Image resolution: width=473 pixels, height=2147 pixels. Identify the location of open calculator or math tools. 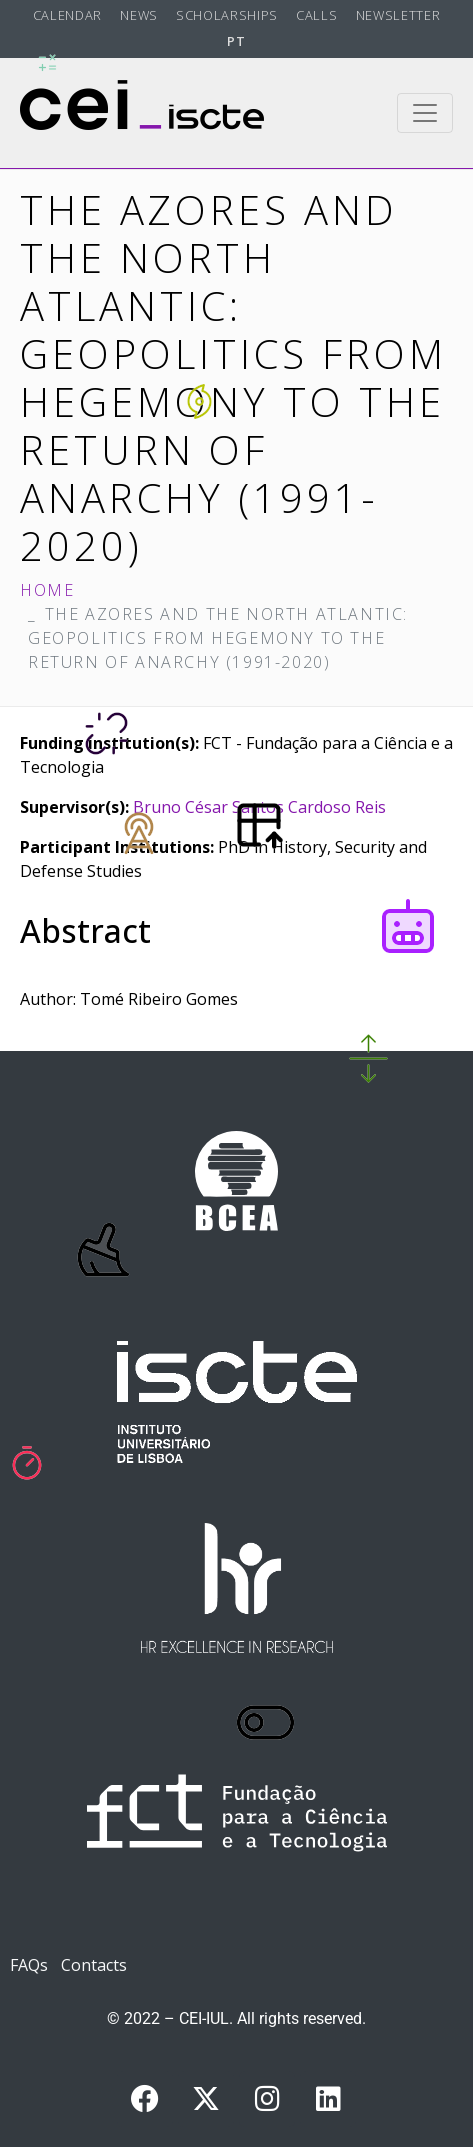
(47, 62).